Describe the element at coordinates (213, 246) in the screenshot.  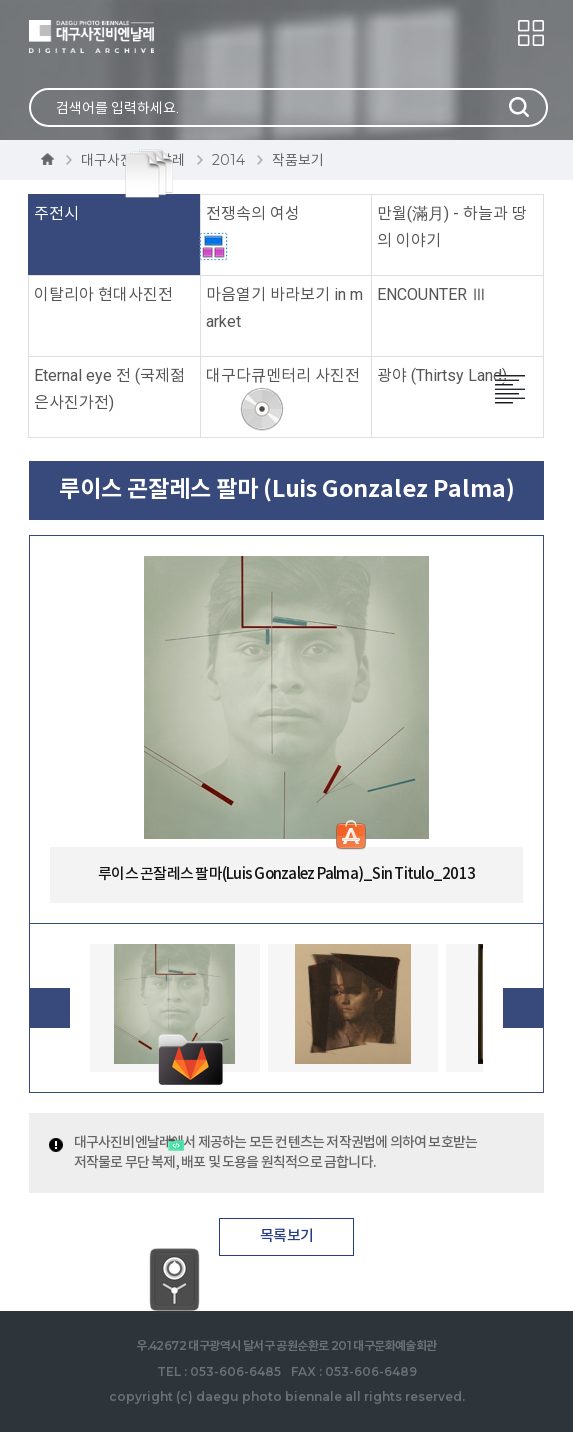
I see `select all items in the current view` at that location.